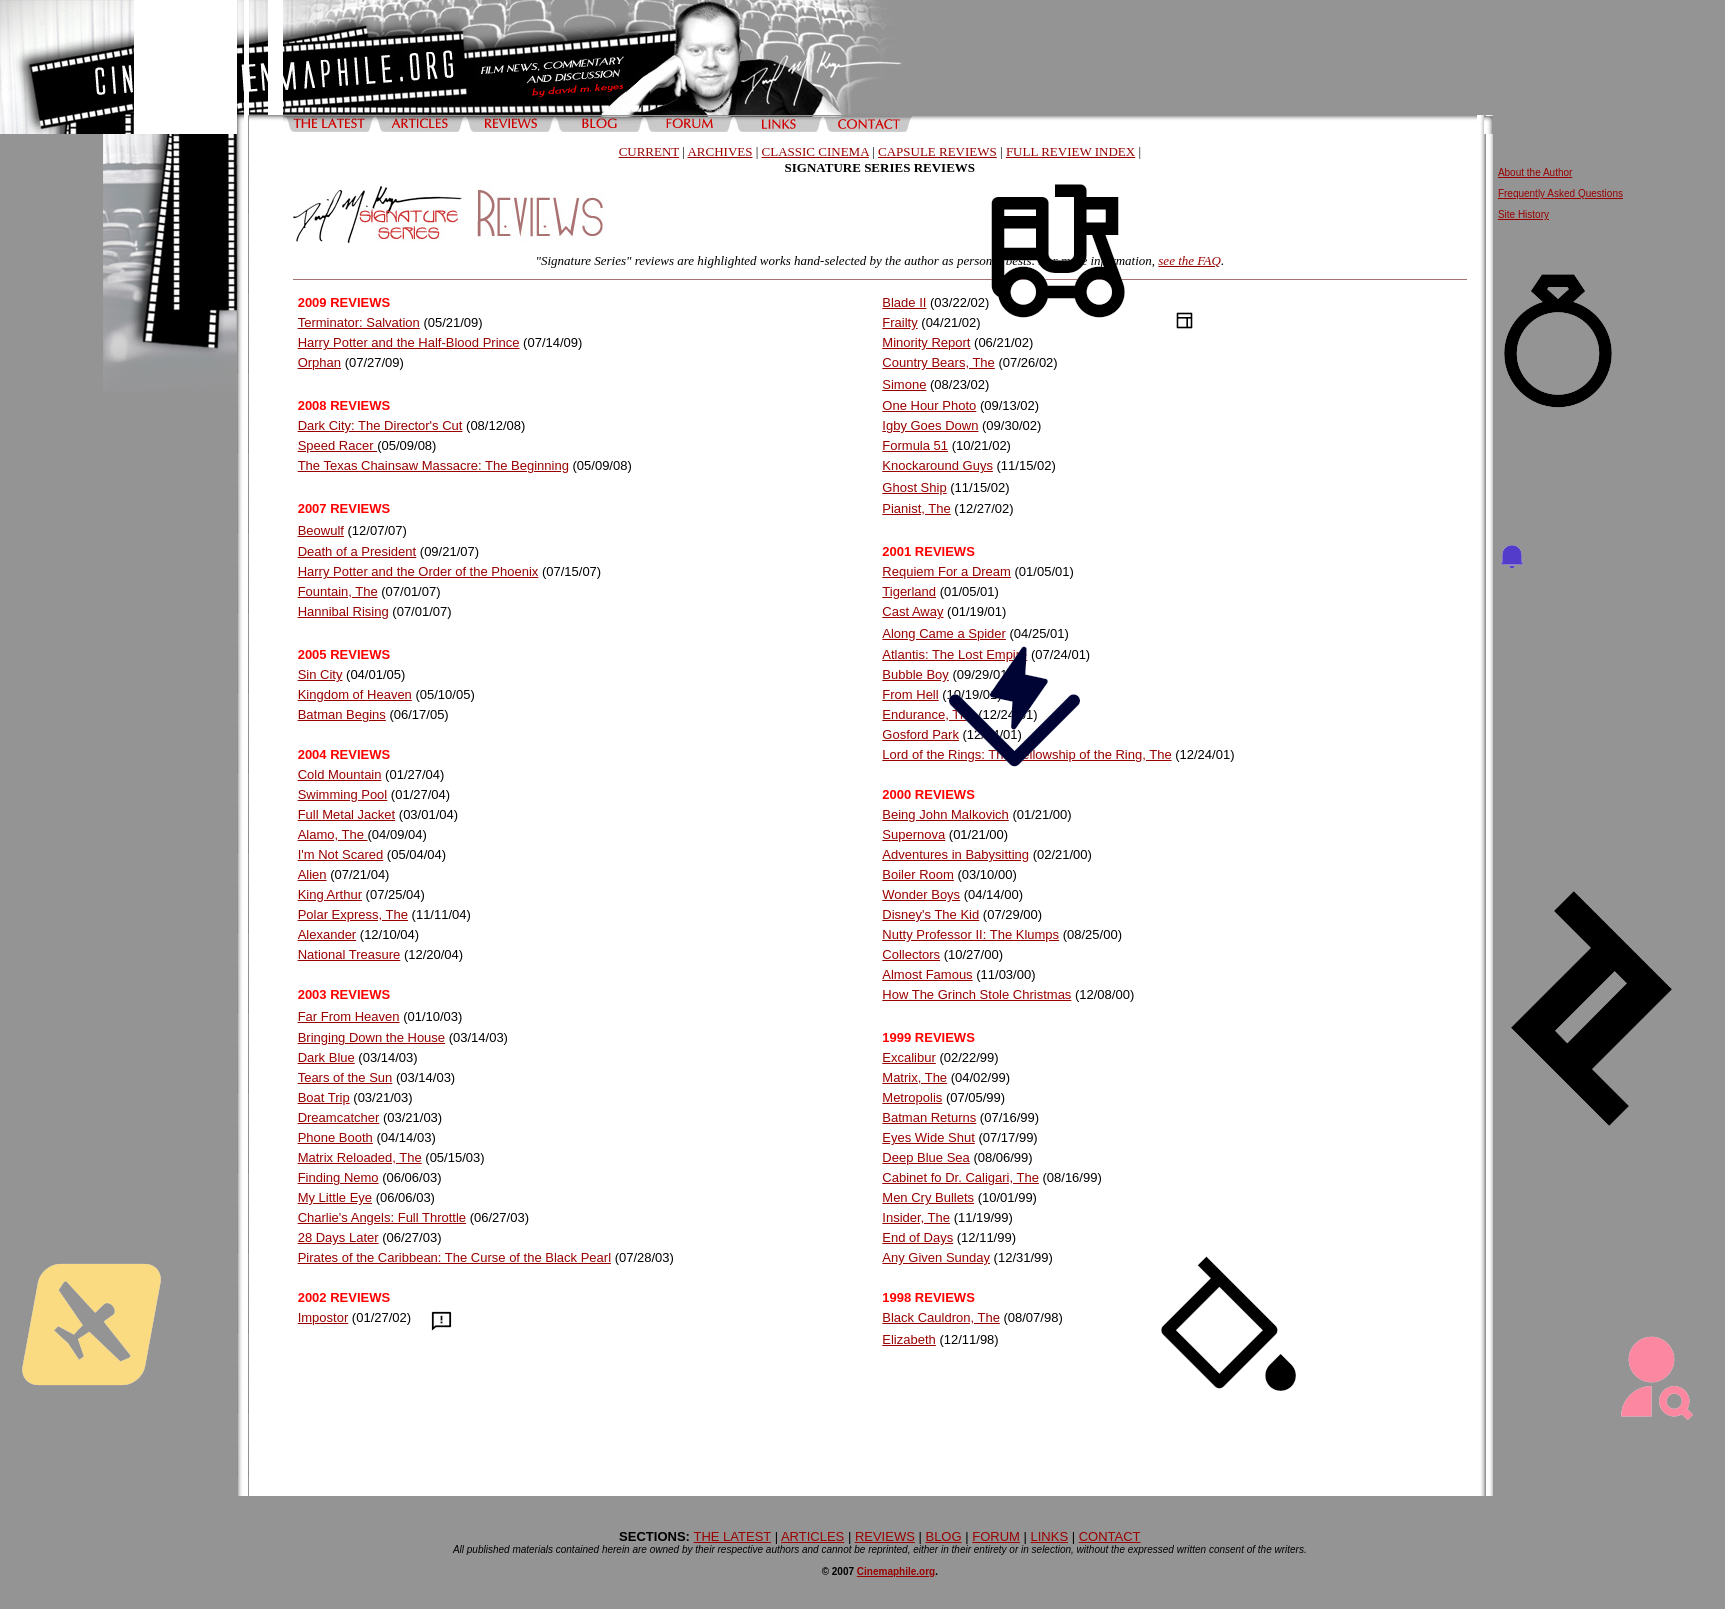  What do you see at coordinates (1225, 1323) in the screenshot?
I see `access color fill or paint tool` at bounding box center [1225, 1323].